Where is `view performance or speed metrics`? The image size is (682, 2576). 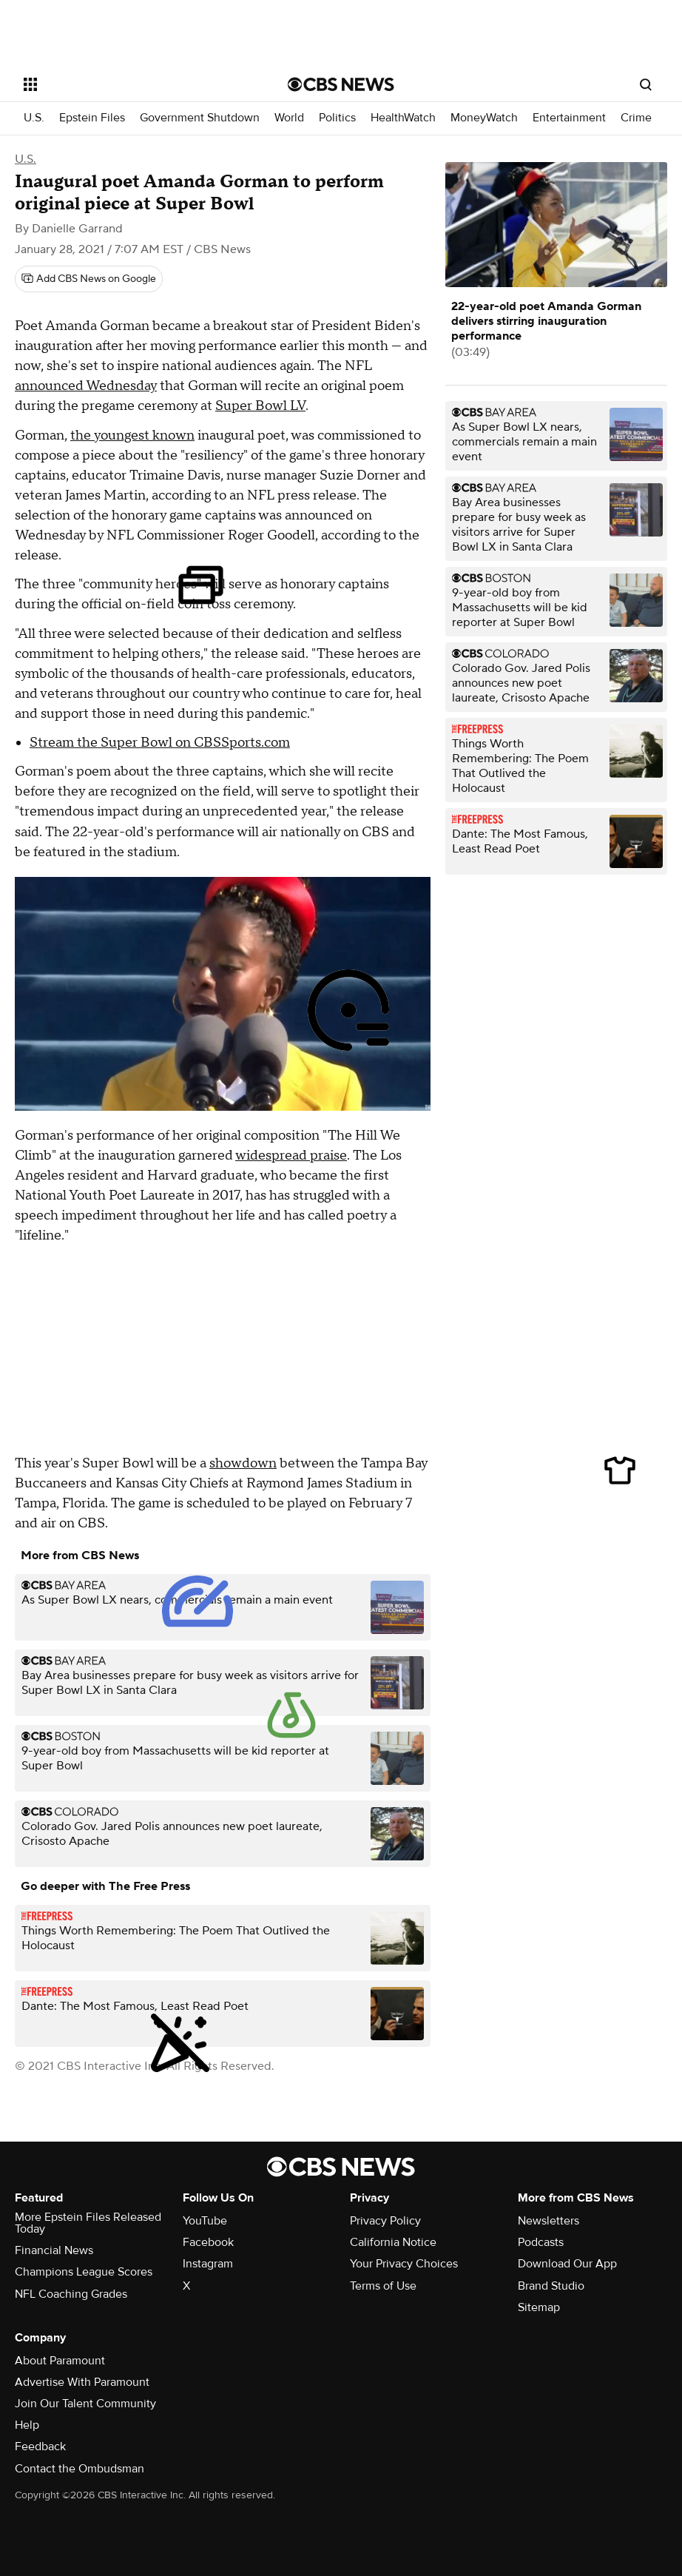
view performance or speed metrics is located at coordinates (197, 1604).